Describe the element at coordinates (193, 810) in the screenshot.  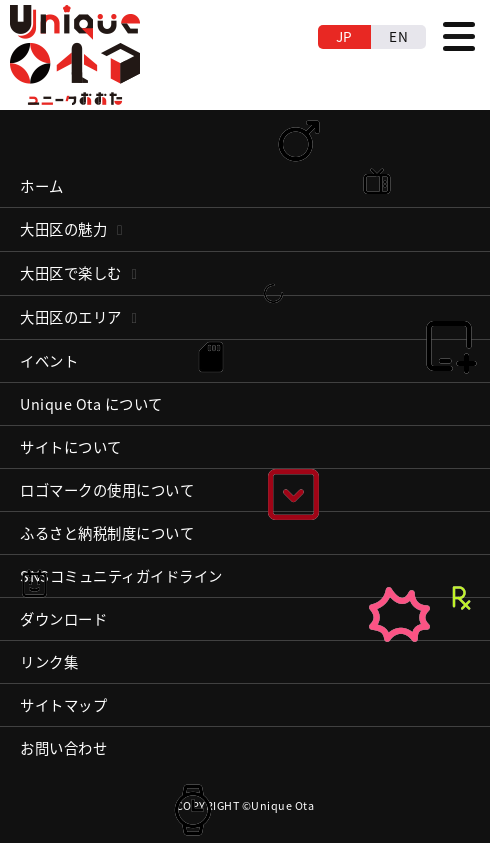
I see `view time or clock settings` at that location.